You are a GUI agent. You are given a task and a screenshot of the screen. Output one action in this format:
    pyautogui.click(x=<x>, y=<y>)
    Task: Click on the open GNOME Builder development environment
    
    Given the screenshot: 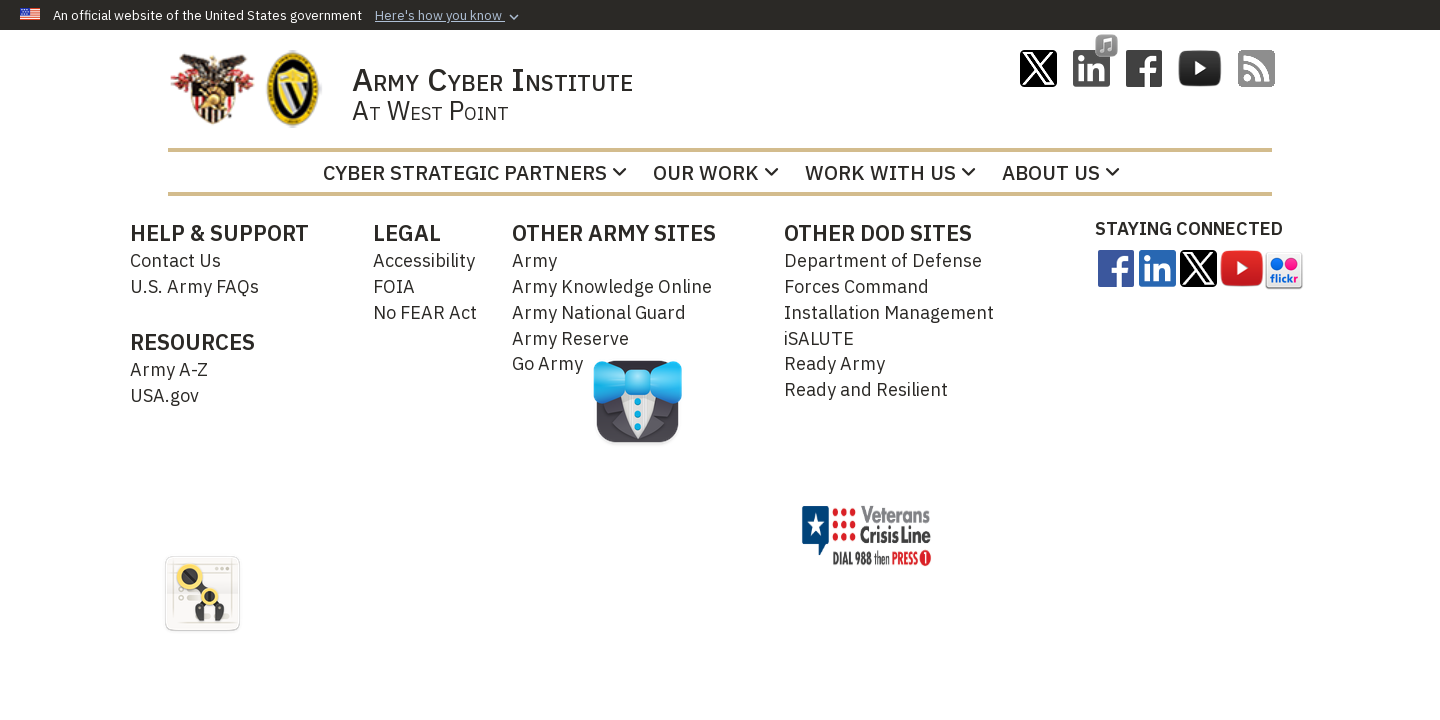 What is the action you would take?
    pyautogui.click(x=202, y=593)
    